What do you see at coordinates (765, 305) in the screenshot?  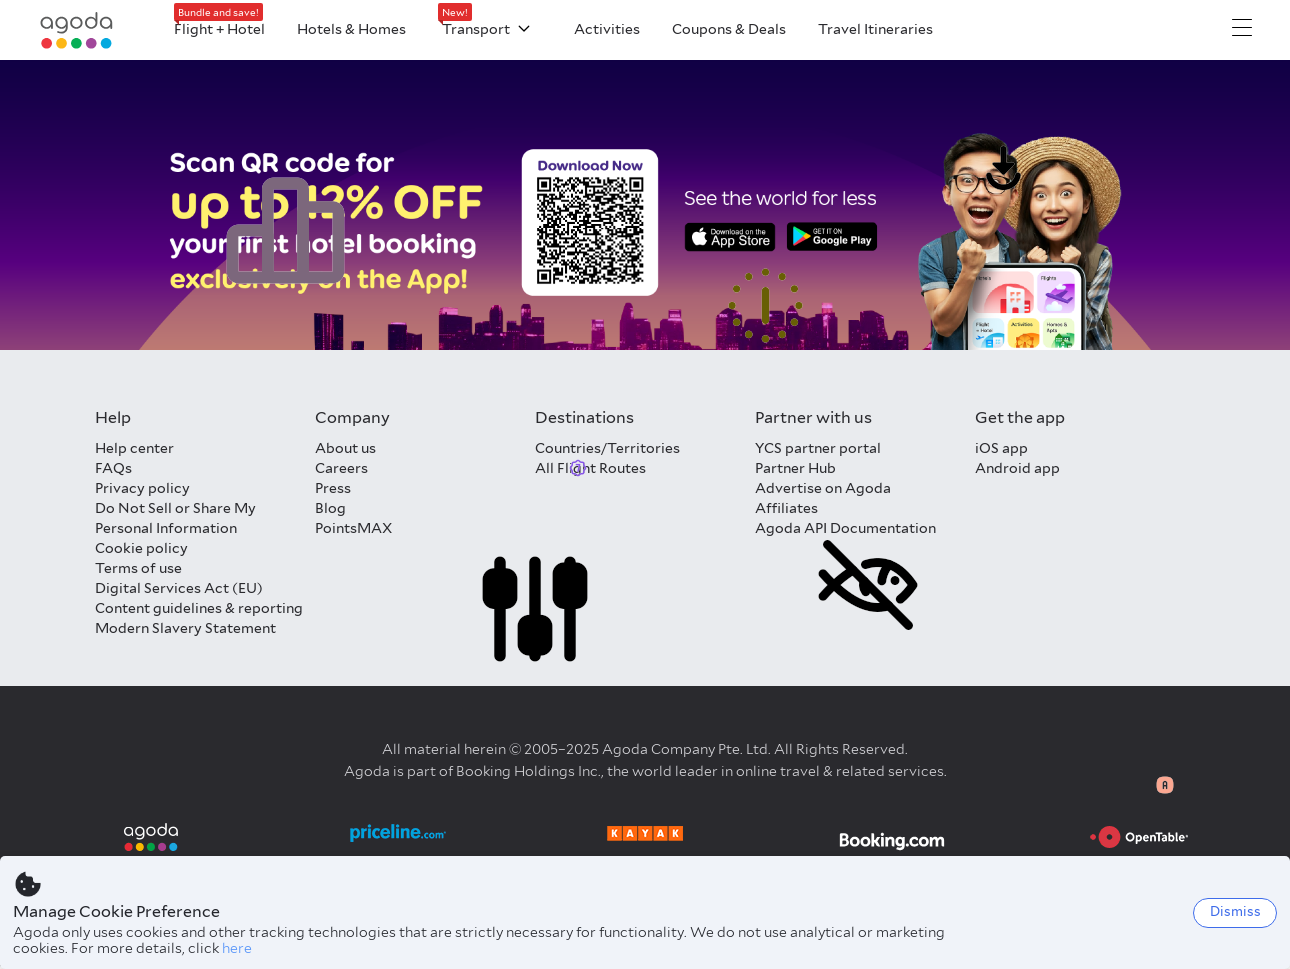 I see `view additional information or details` at bounding box center [765, 305].